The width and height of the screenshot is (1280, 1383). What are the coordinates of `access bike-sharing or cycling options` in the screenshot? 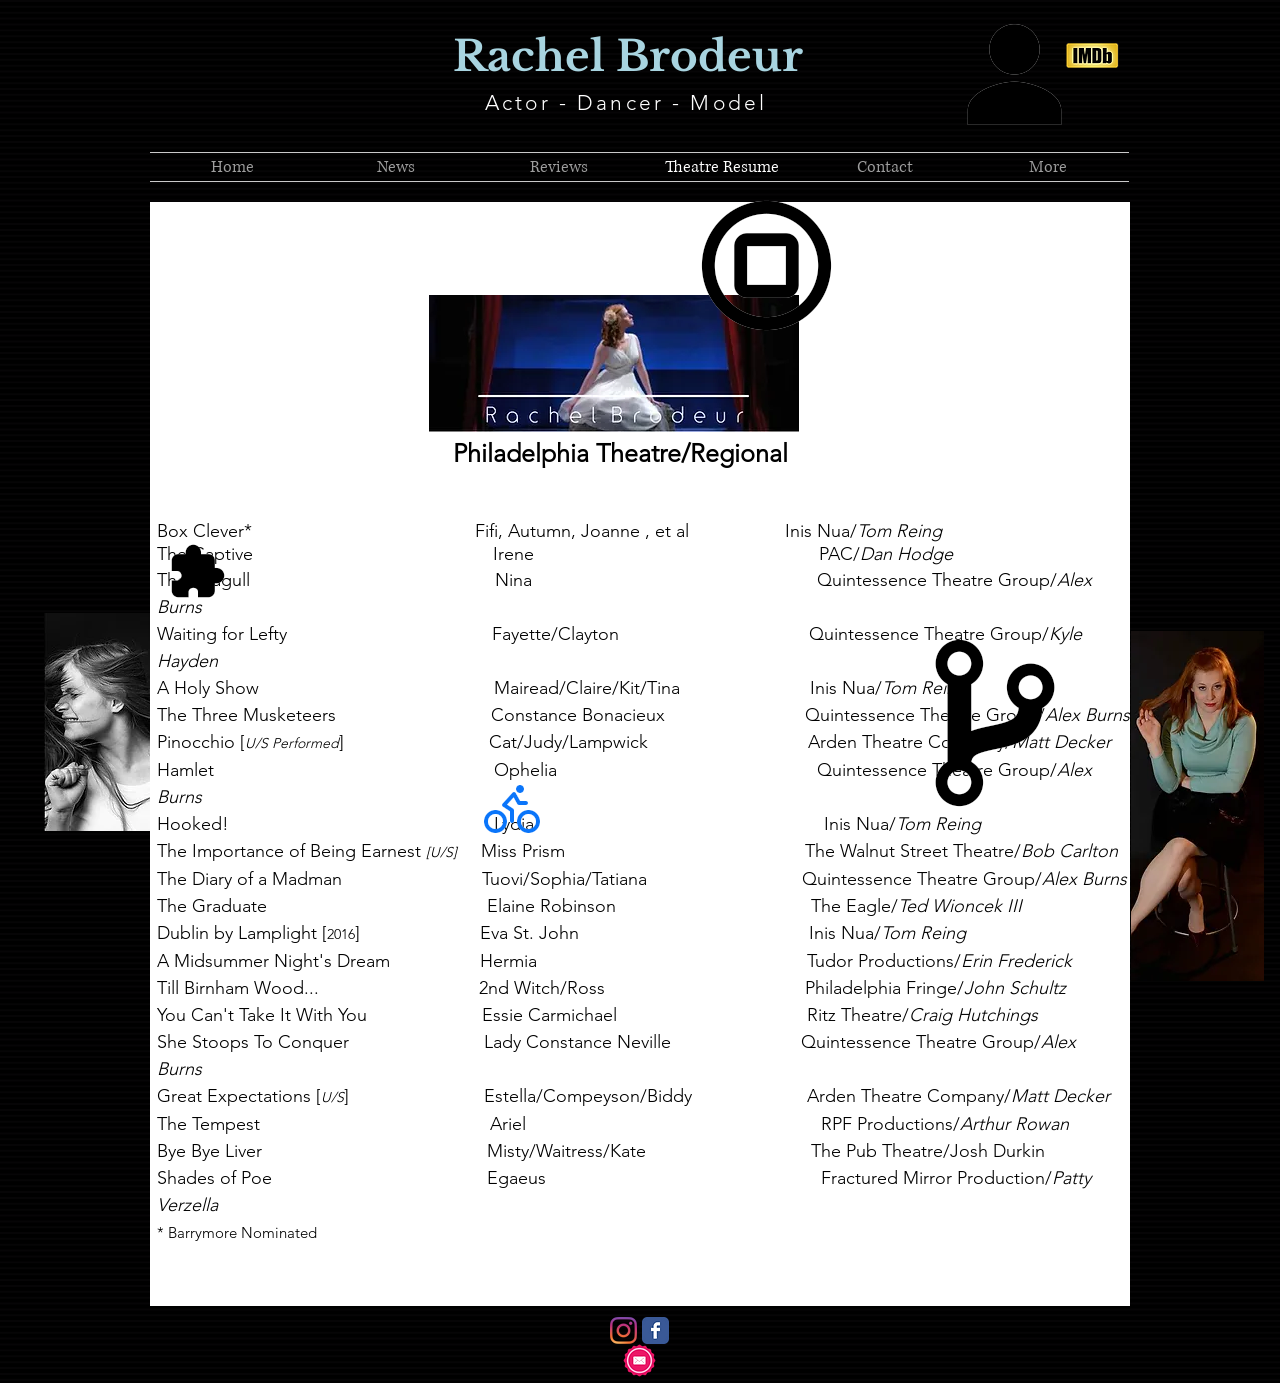 It's located at (512, 808).